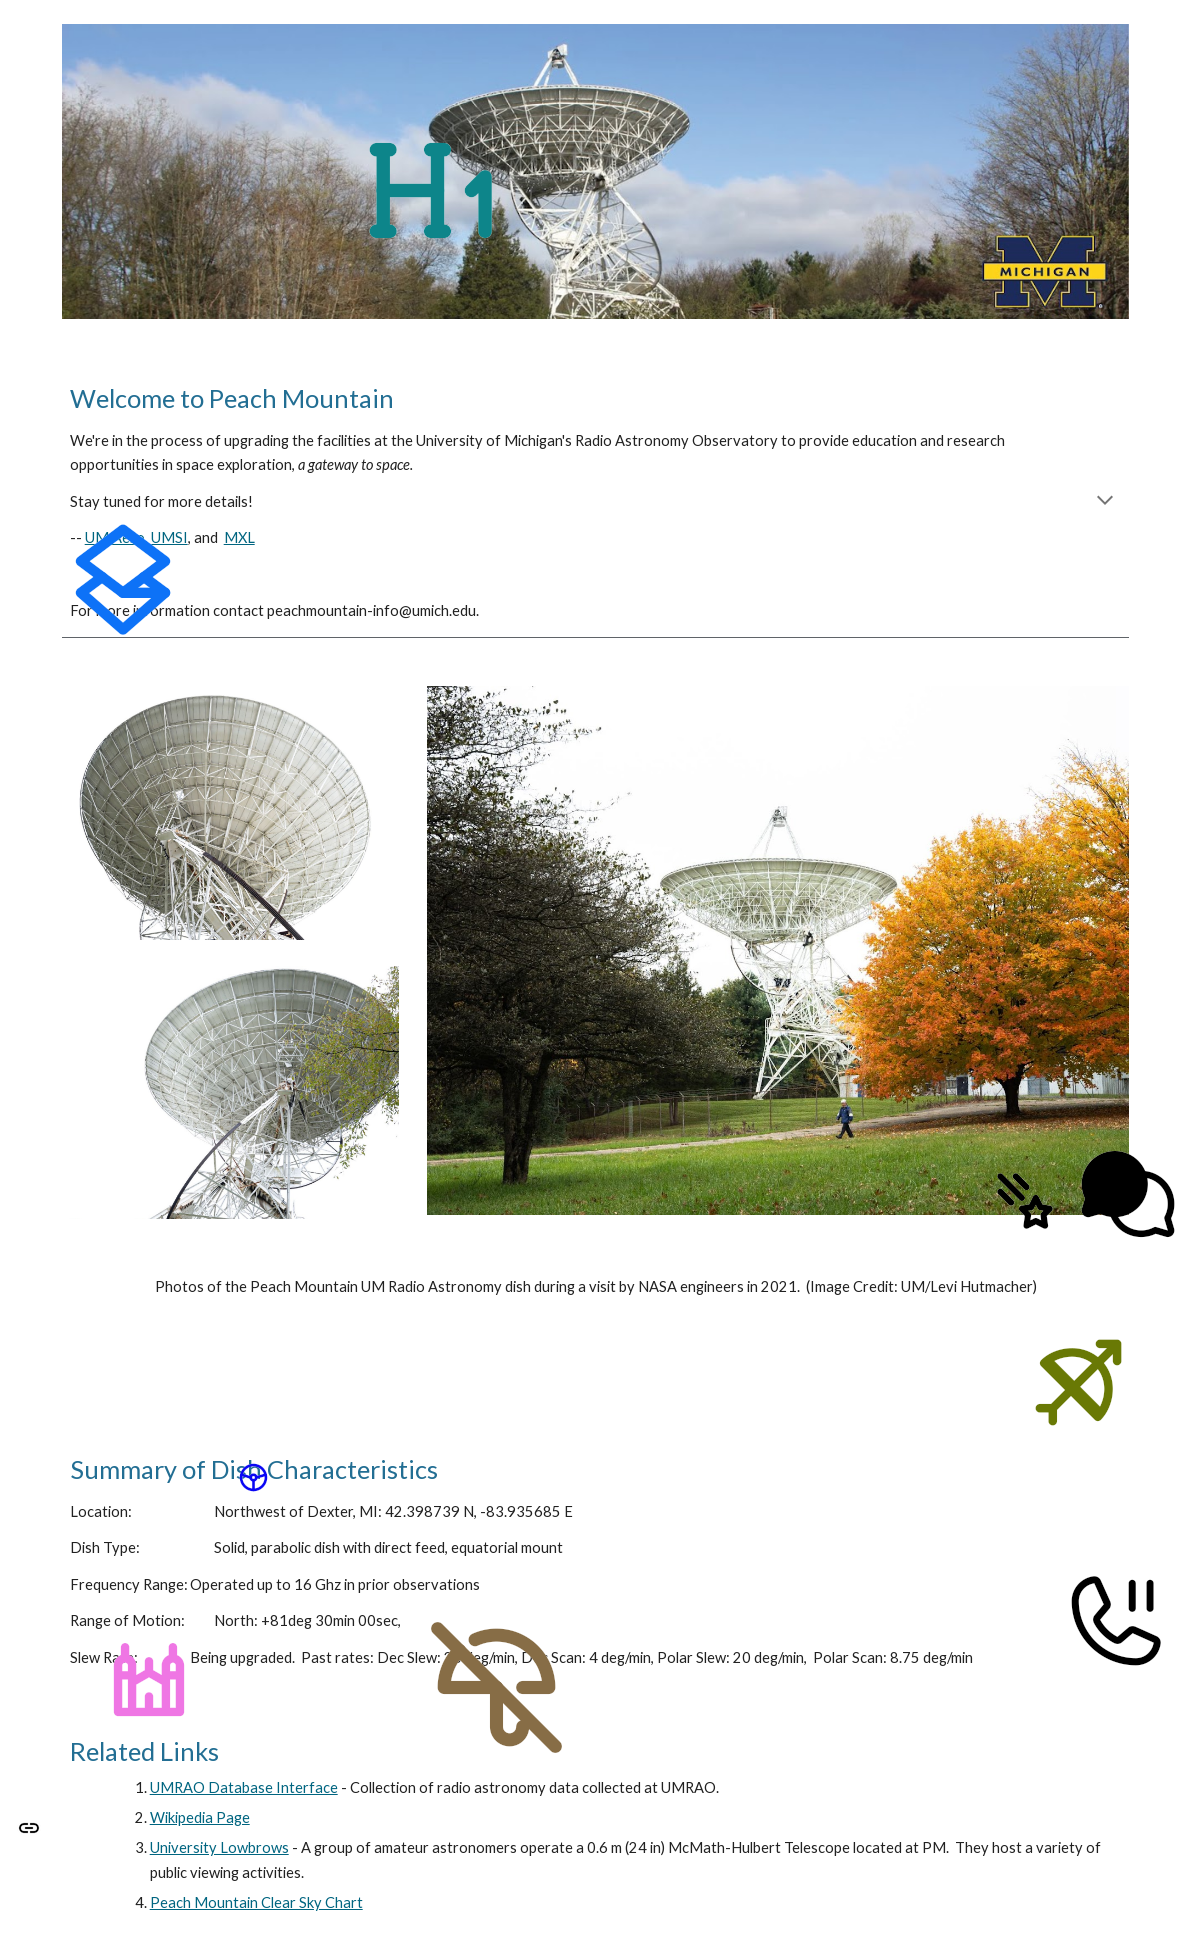 The image size is (1191, 1948). I want to click on access vehicle or driving controls, so click(253, 1477).